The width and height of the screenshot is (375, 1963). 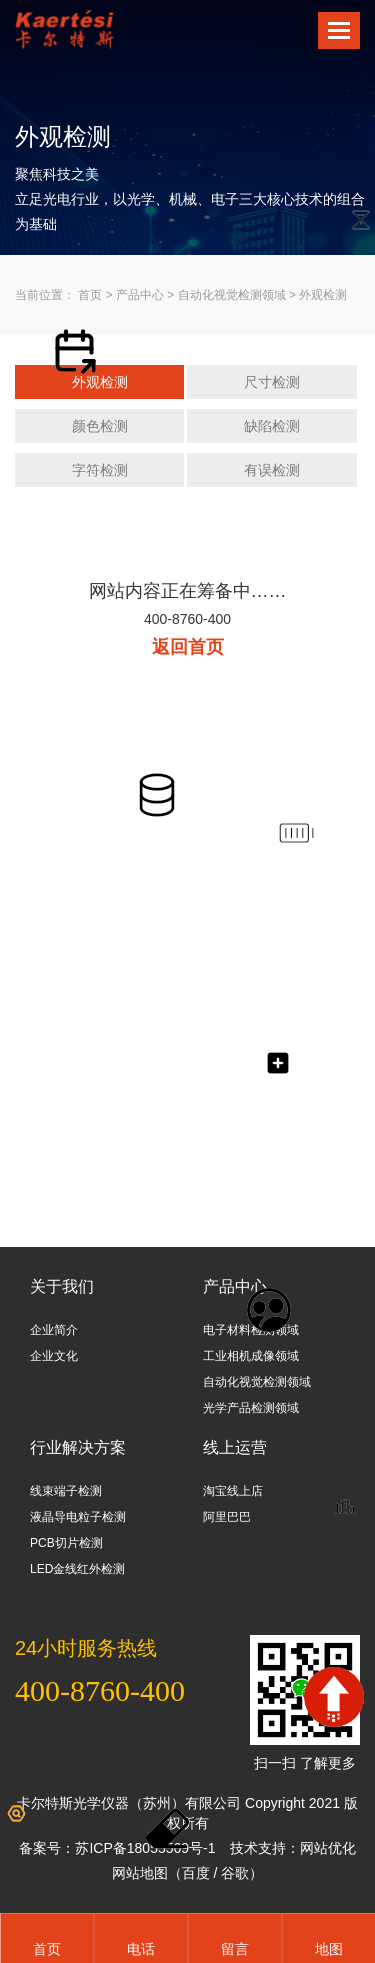 I want to click on add a new item, so click(x=278, y=1063).